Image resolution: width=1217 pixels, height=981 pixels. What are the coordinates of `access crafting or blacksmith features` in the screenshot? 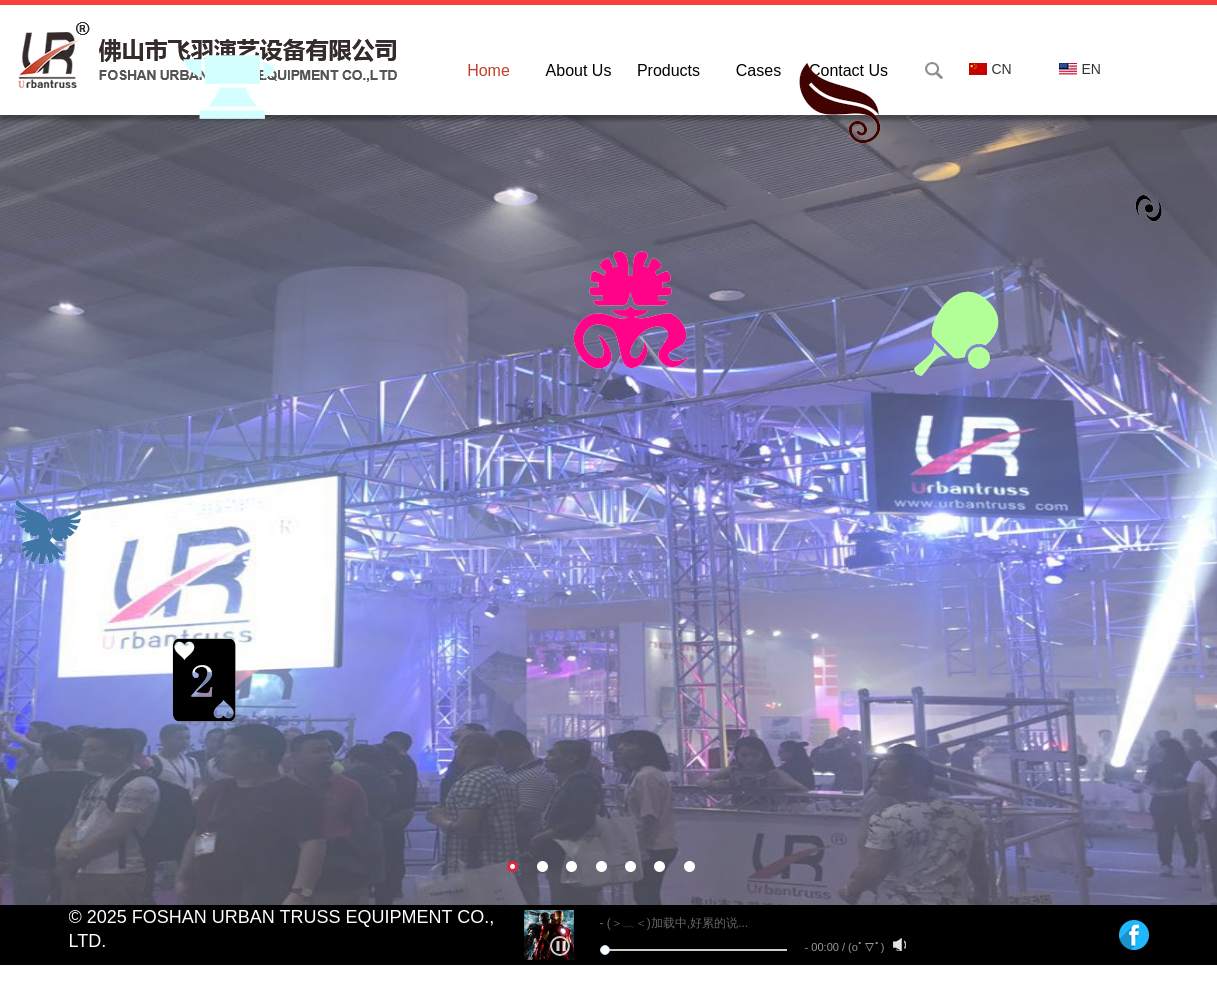 It's located at (229, 82).